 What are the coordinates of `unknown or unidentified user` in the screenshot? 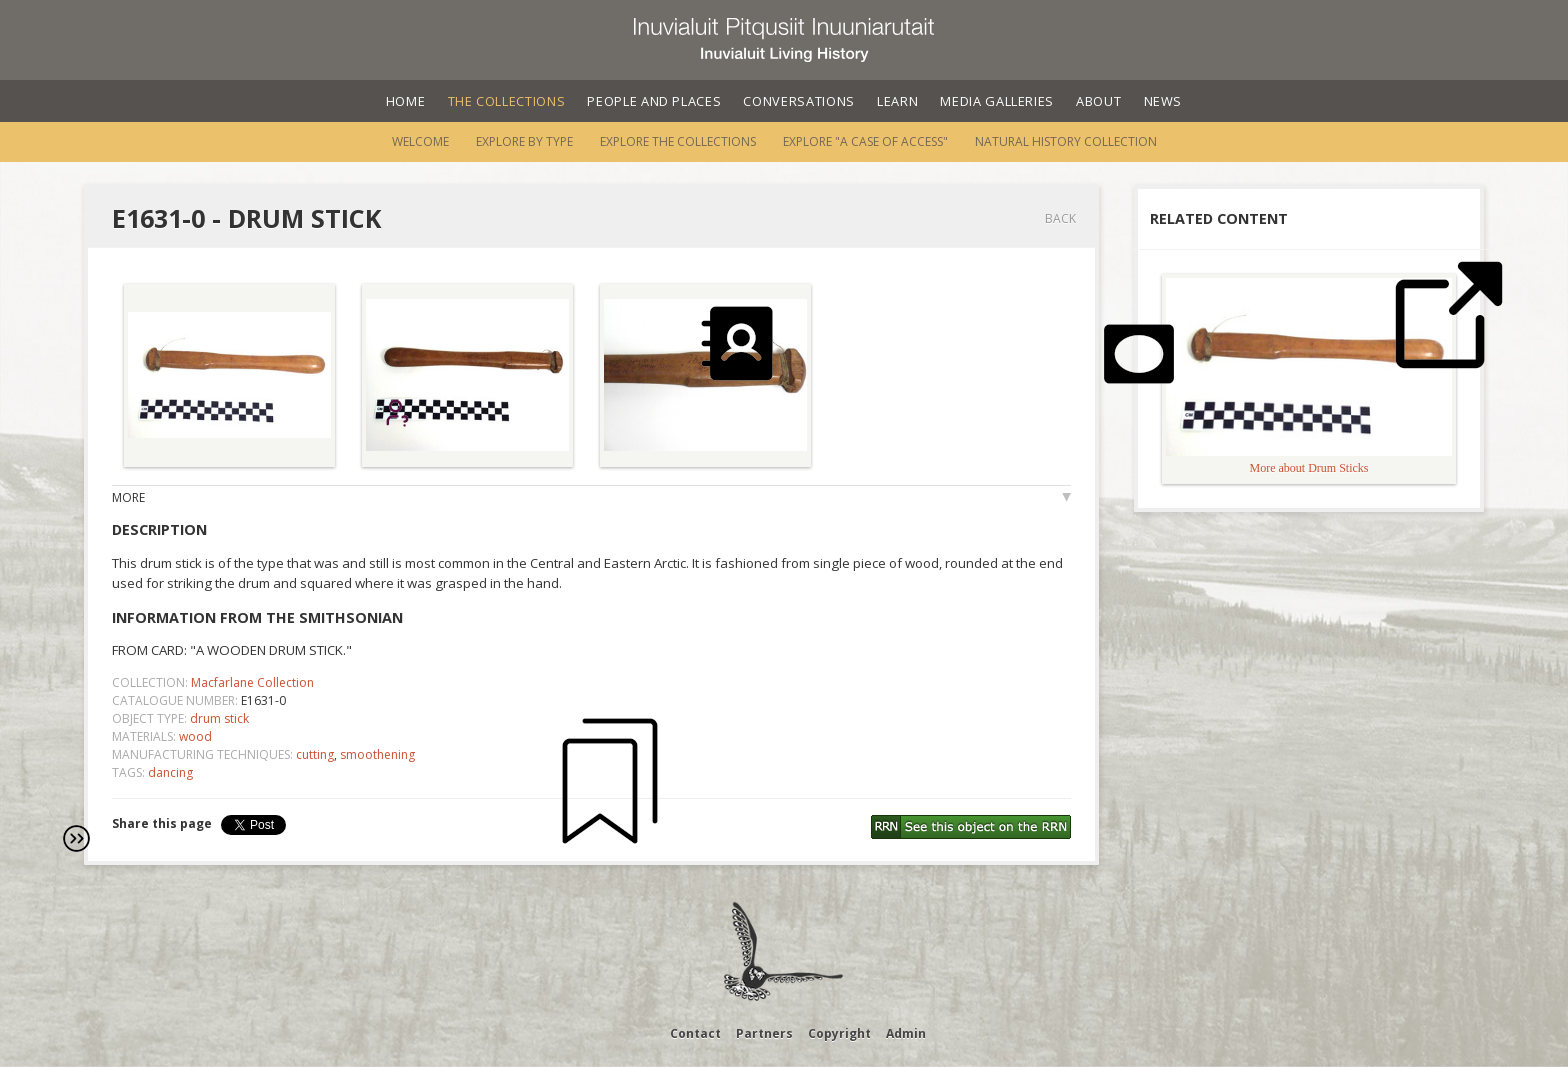 It's located at (395, 412).